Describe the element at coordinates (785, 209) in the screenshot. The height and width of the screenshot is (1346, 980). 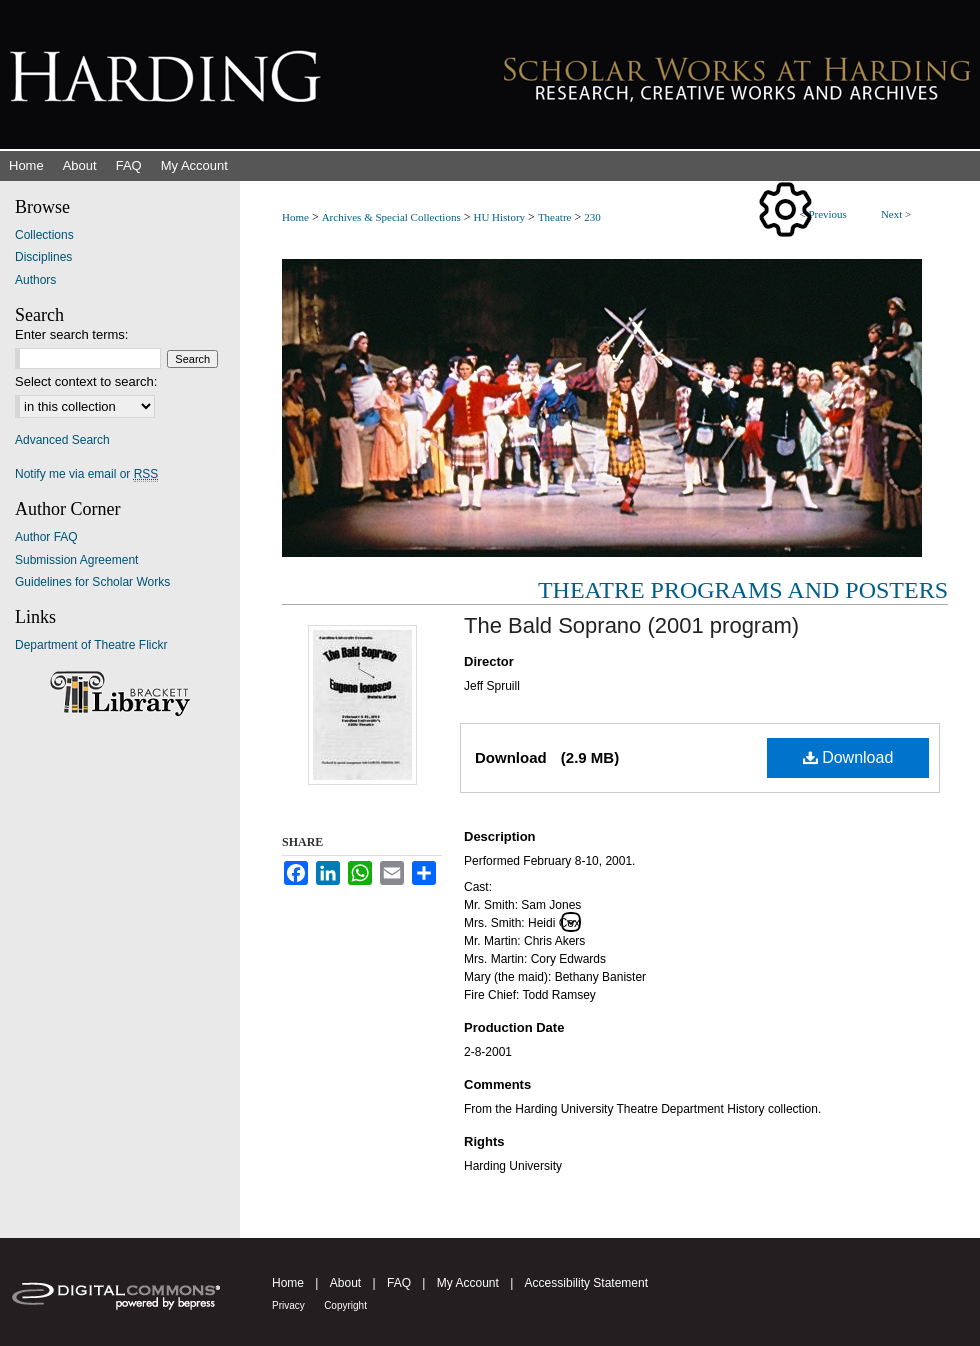
I see `access settings or preferences` at that location.